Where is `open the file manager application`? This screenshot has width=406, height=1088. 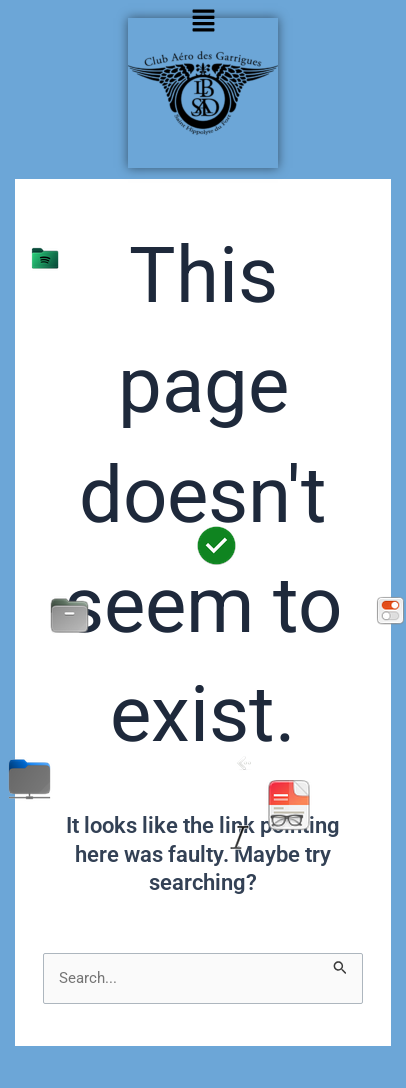 open the file manager application is located at coordinates (69, 615).